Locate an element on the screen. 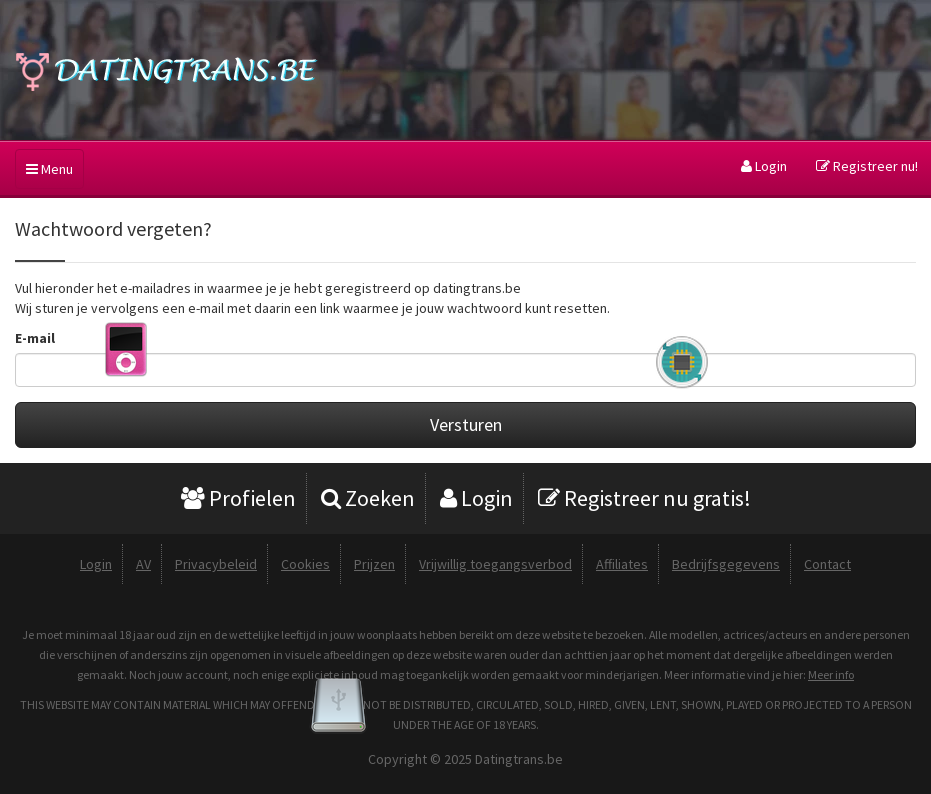  sync or manage your iPod nano device is located at coordinates (126, 337).